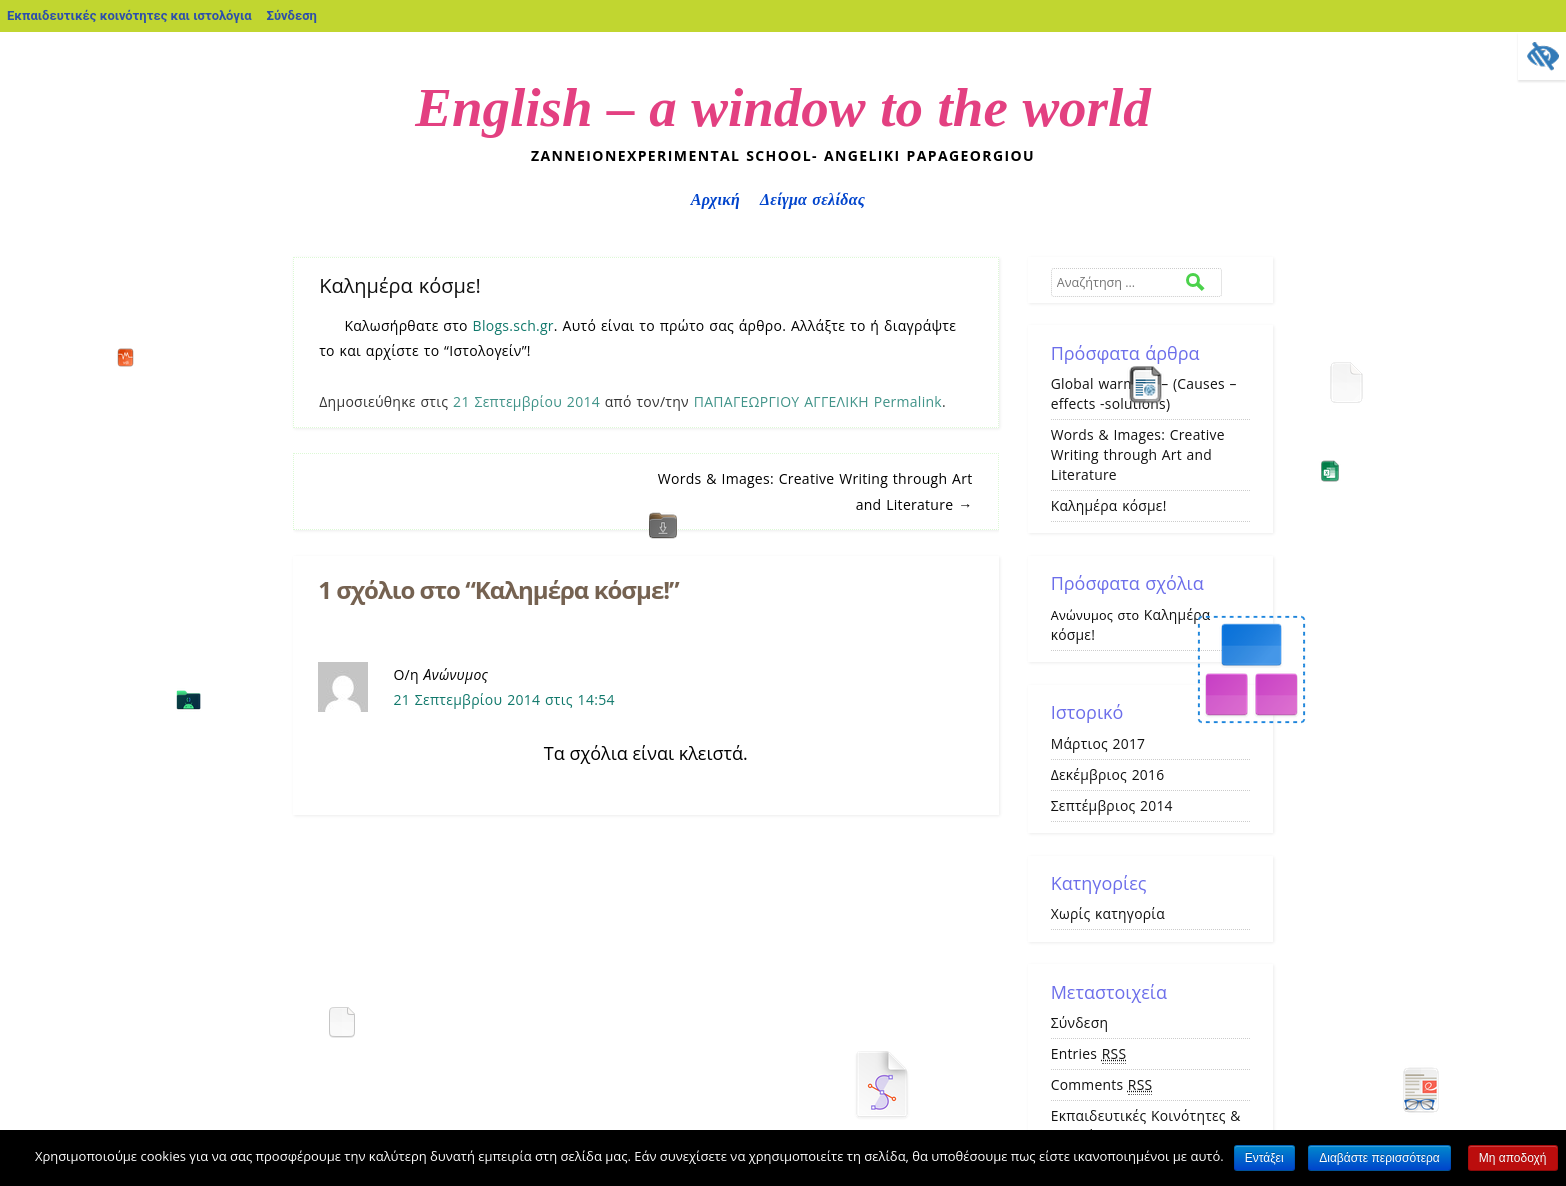 This screenshot has width=1566, height=1186. What do you see at coordinates (663, 525) in the screenshot?
I see `access your downloads folder` at bounding box center [663, 525].